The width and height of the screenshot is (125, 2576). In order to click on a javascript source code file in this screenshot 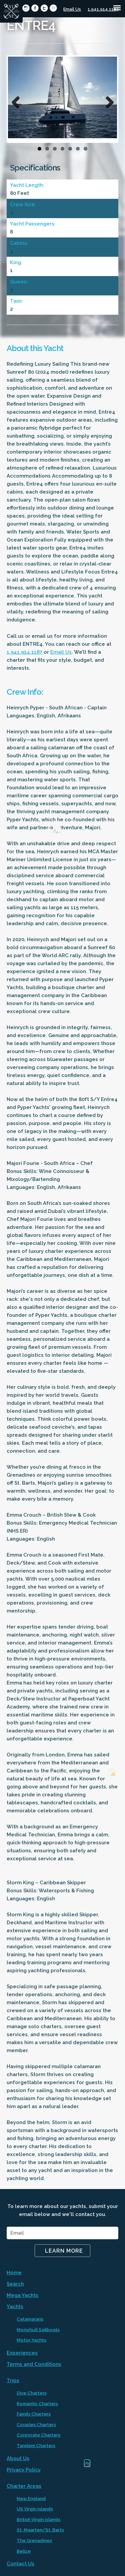, I will do `click(113, 1773)`.